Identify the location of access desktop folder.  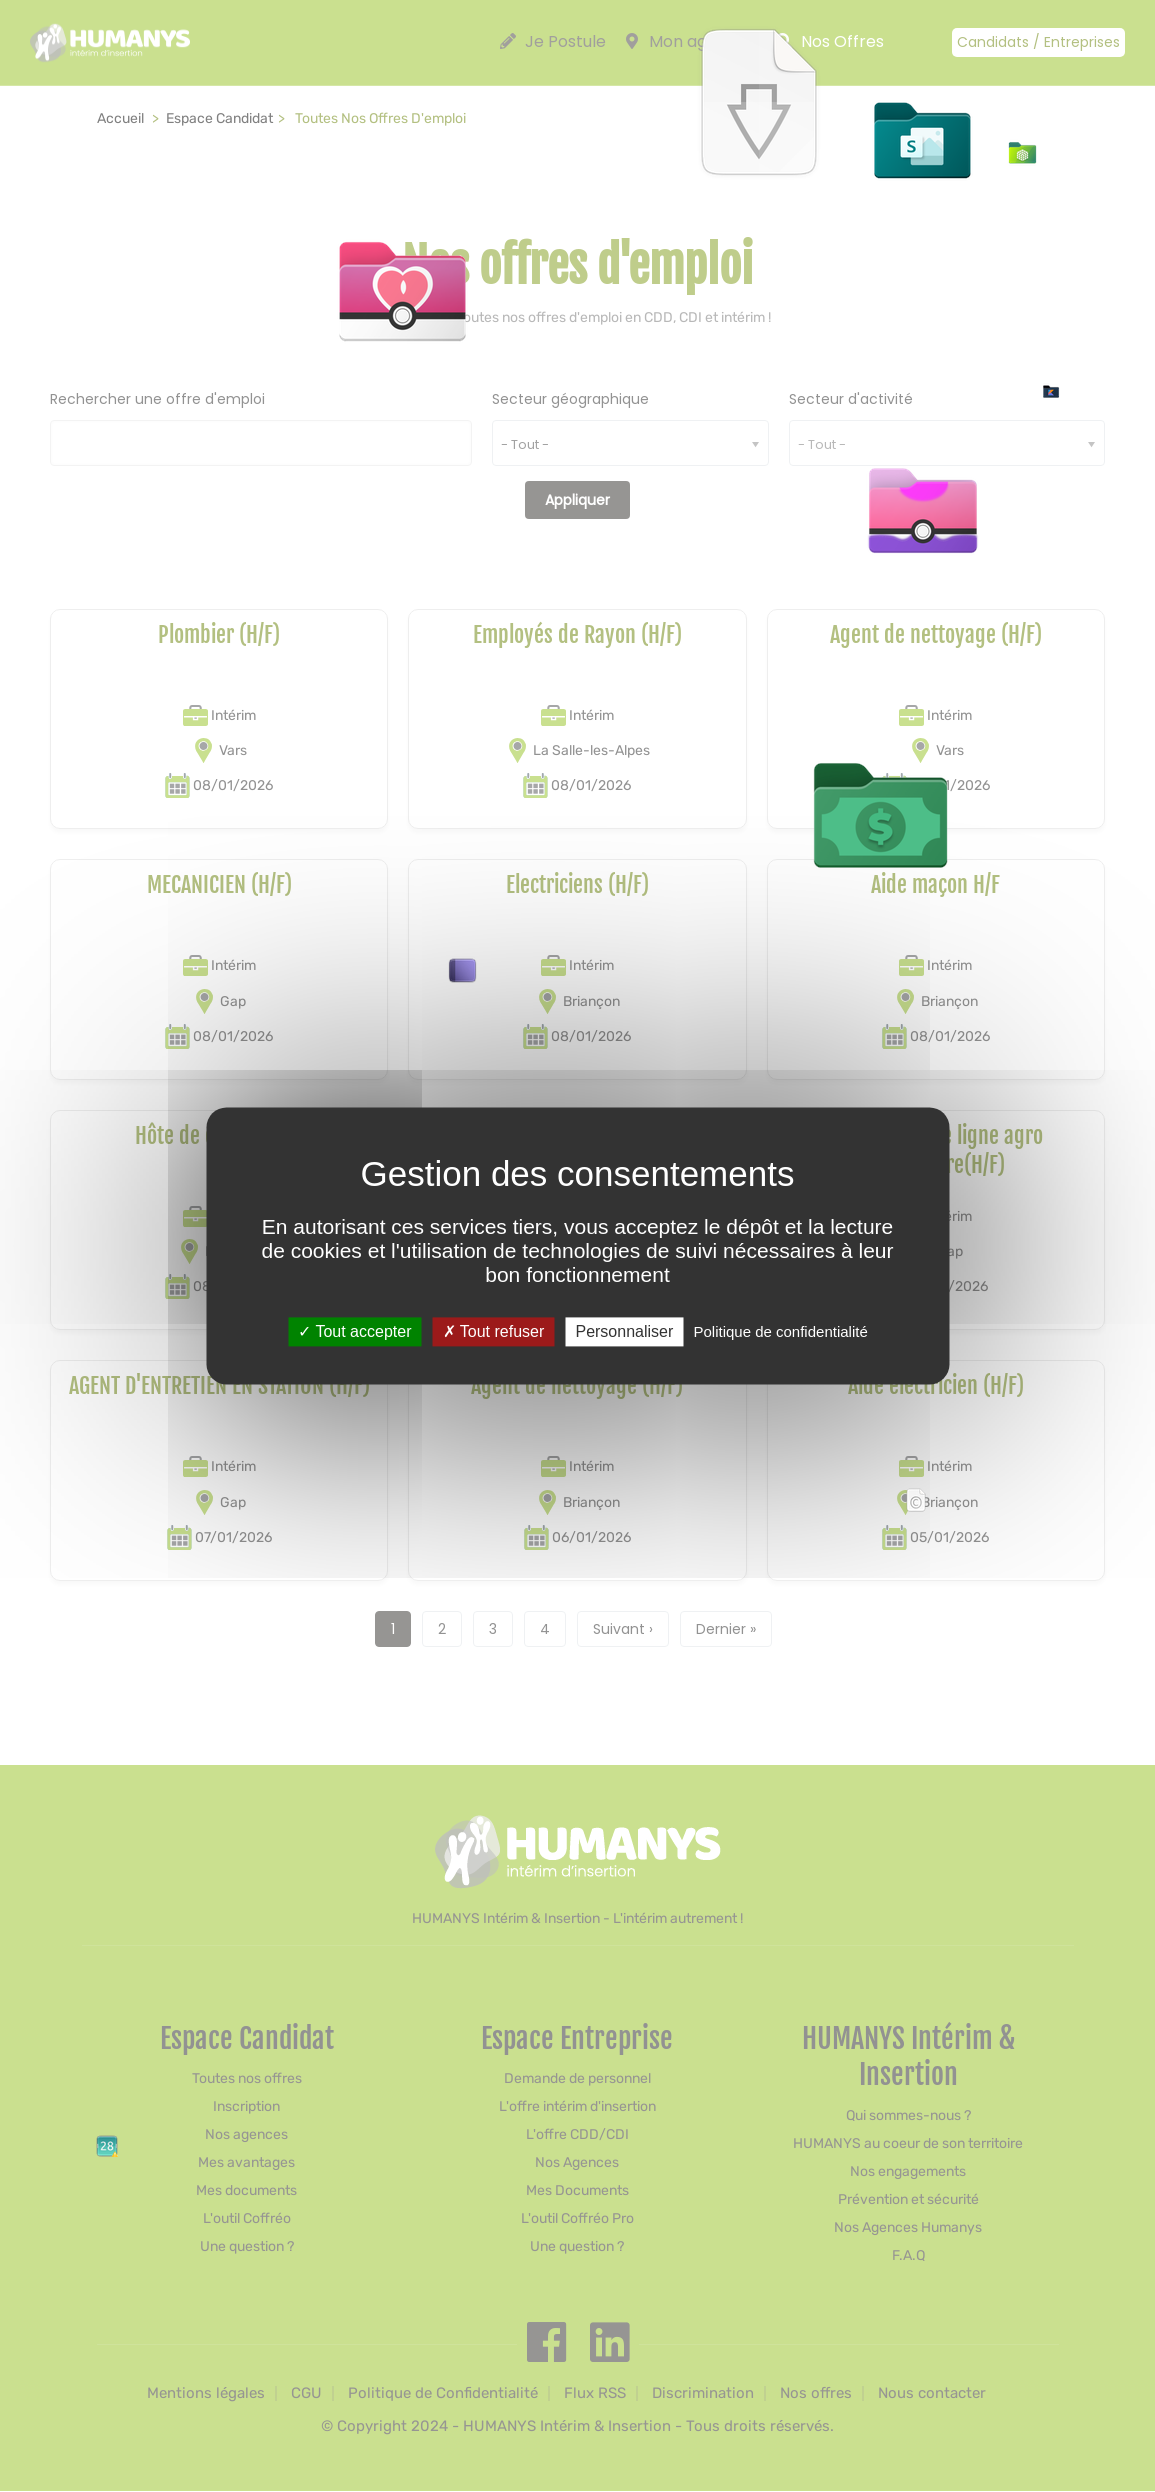
(462, 969).